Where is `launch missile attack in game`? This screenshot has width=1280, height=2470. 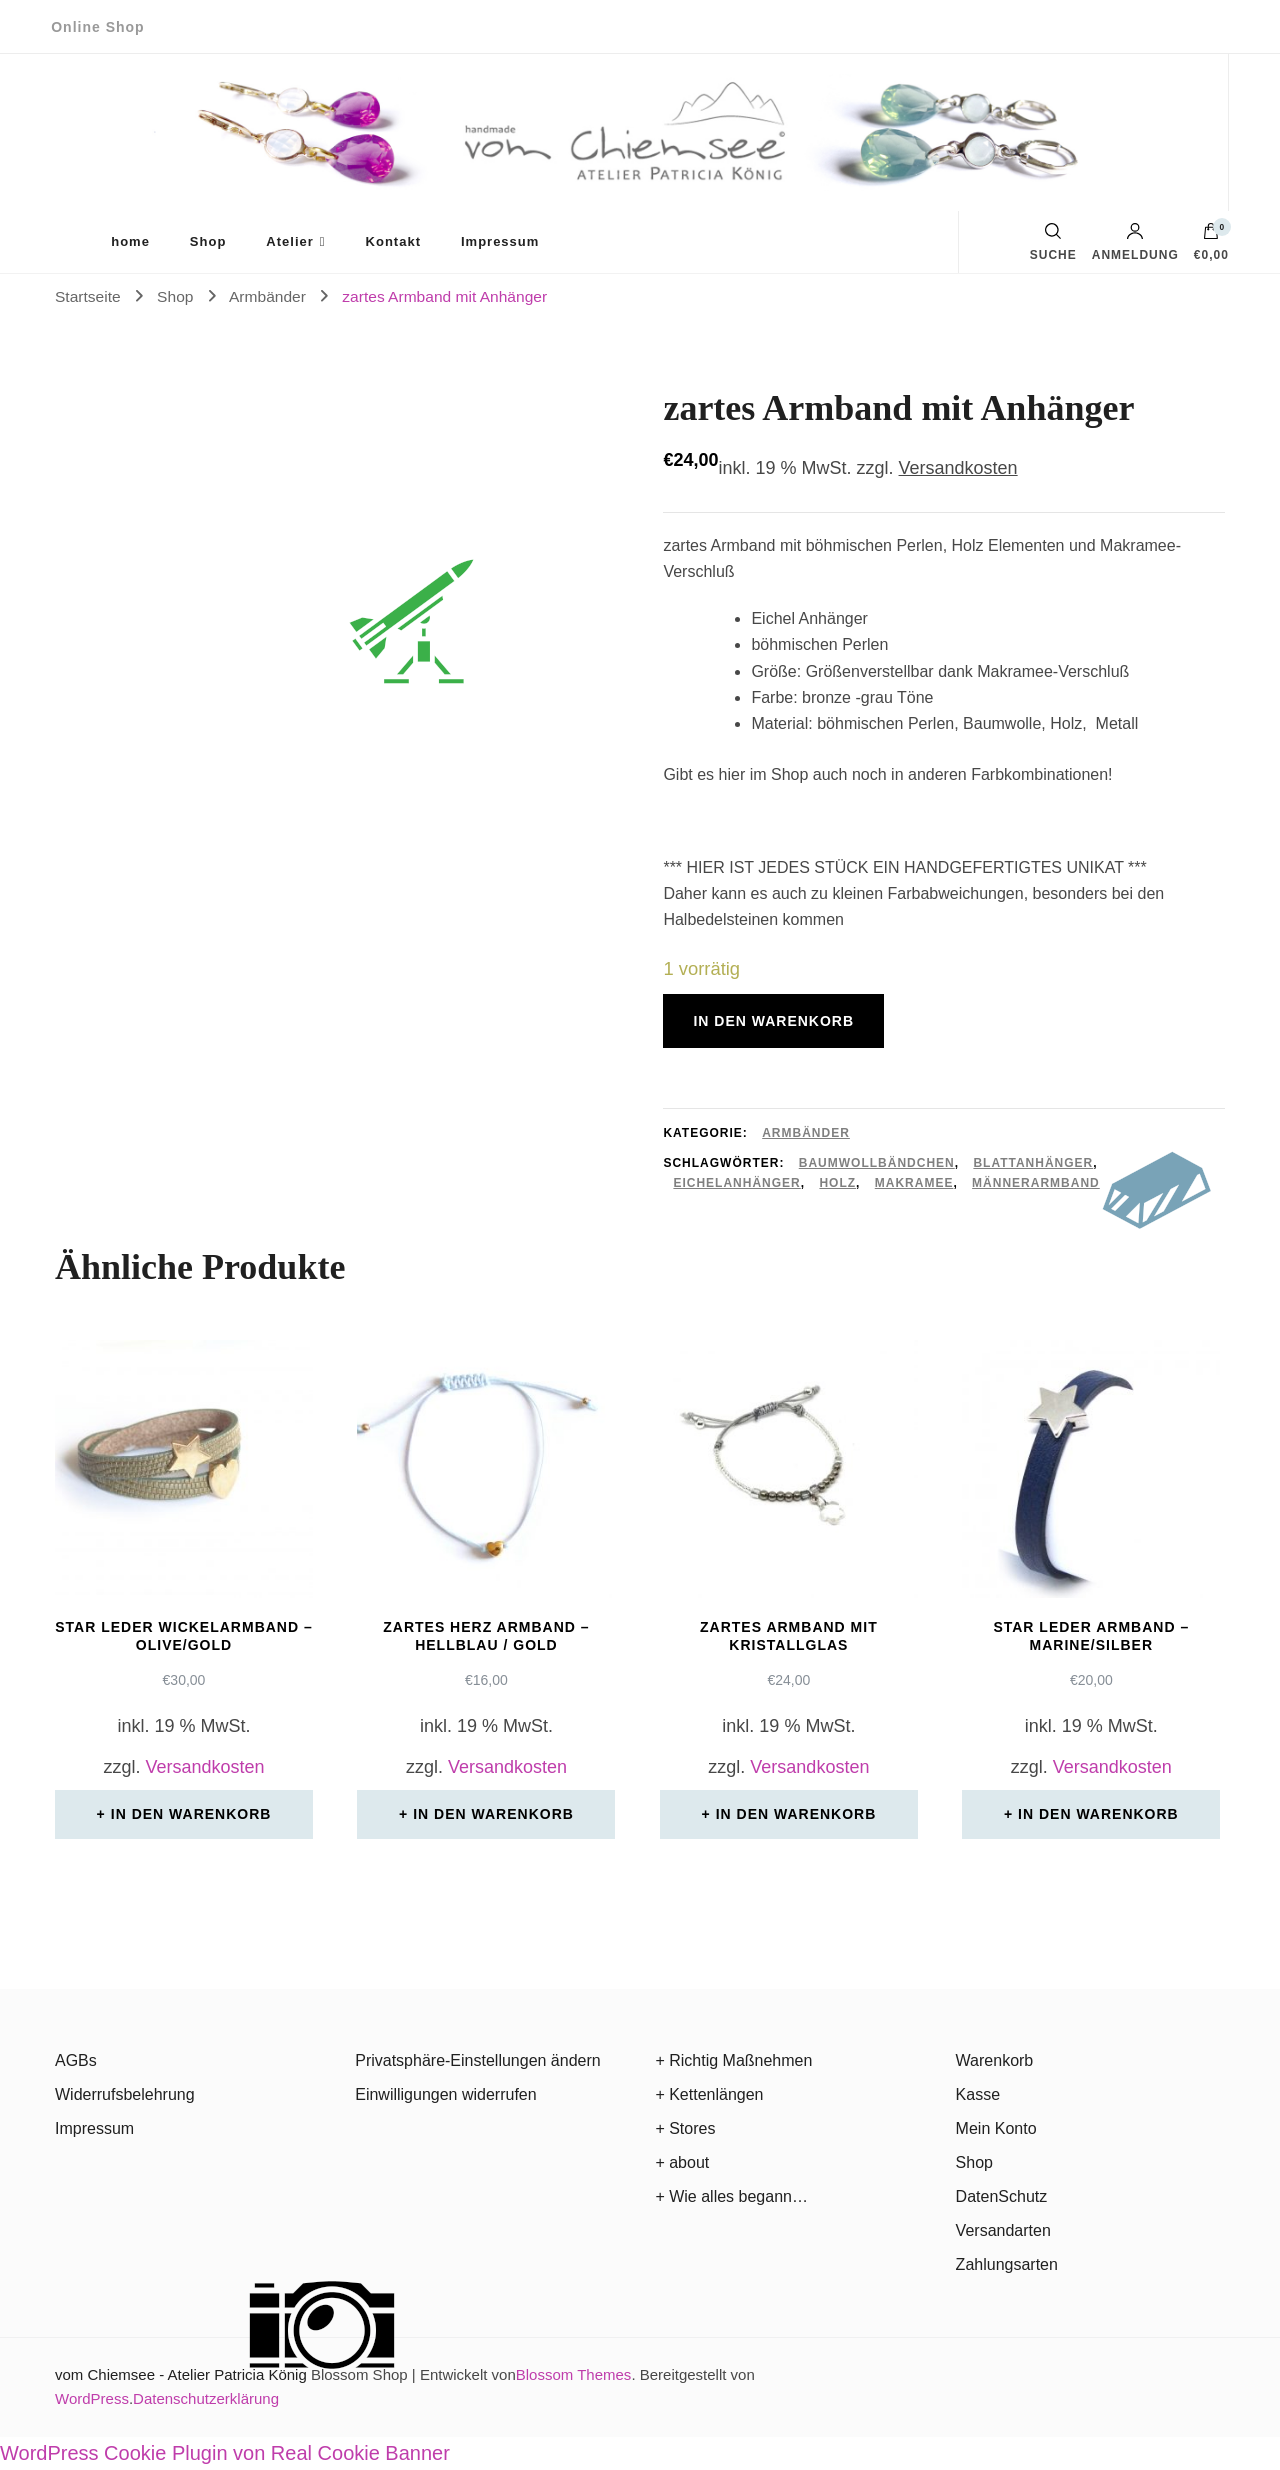
launch missile attack in game is located at coordinates (411, 621).